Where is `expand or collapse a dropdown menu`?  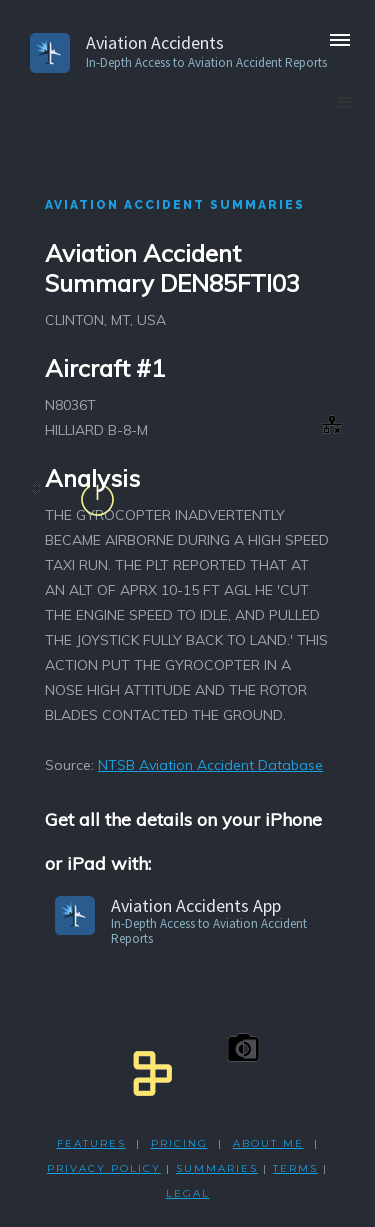
expand or collapse a dropdown menu is located at coordinates (36, 488).